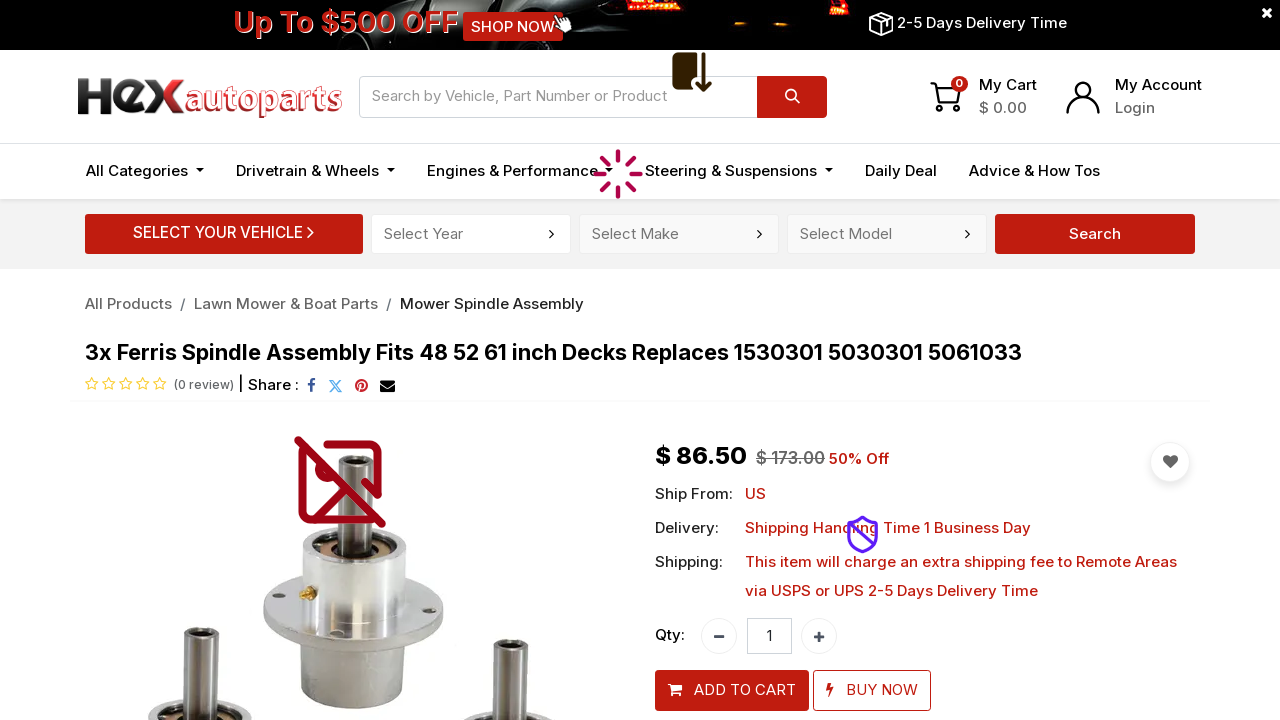 The height and width of the screenshot is (720, 1280). I want to click on image failed to load, so click(340, 482).